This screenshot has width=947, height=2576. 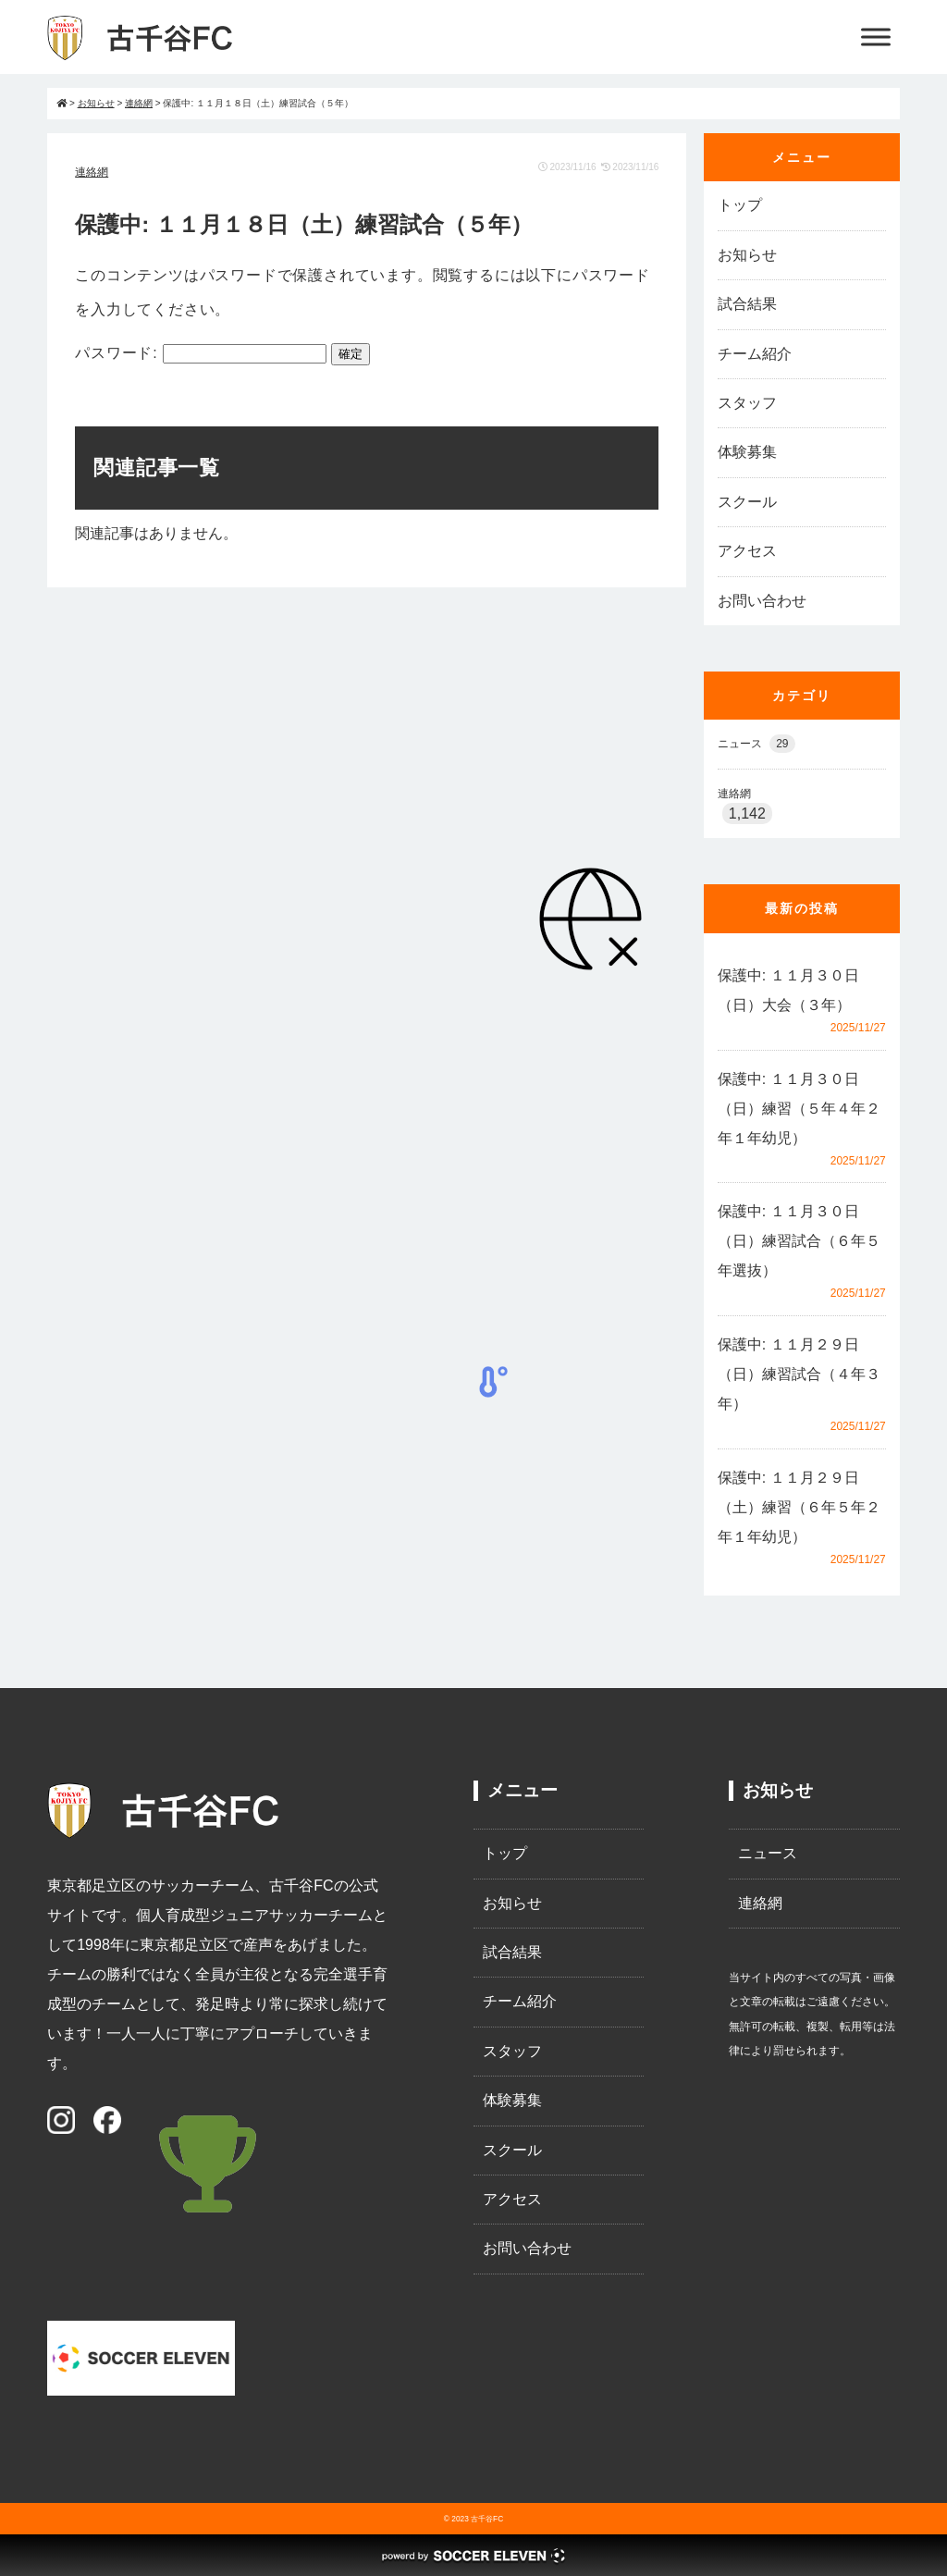 I want to click on view achievements or awards, so click(x=207, y=2163).